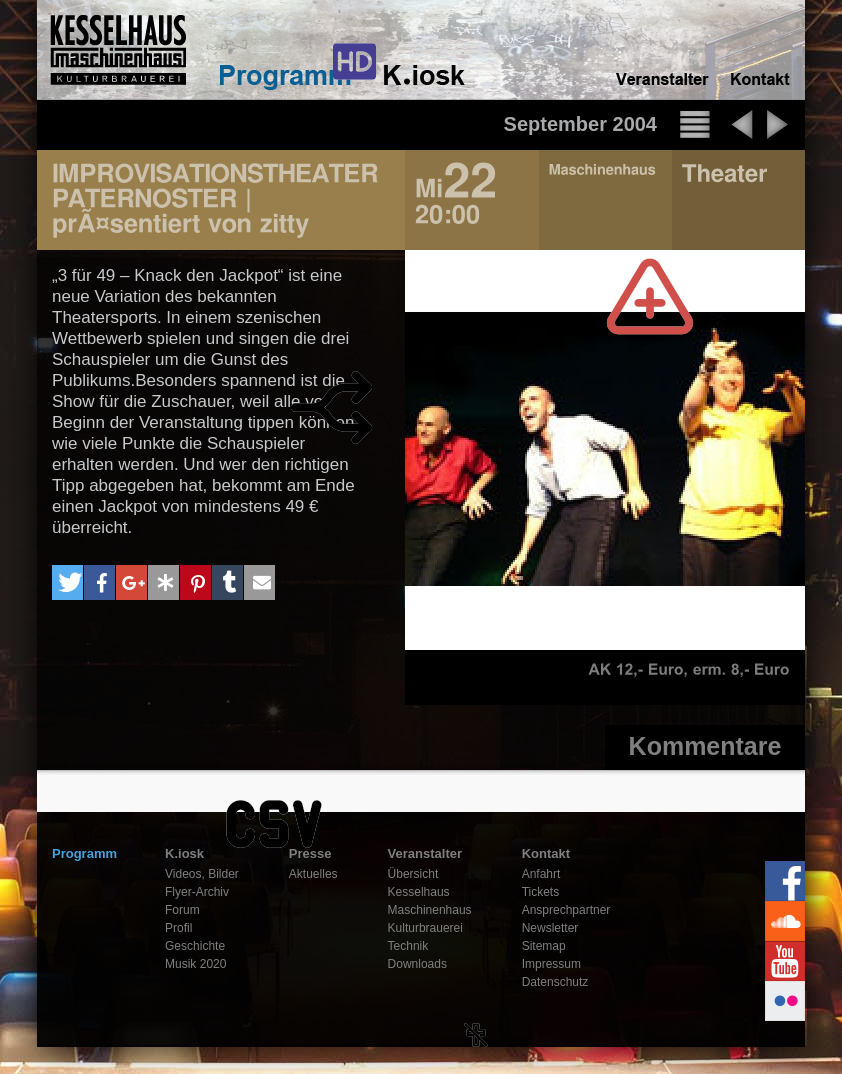  What do you see at coordinates (476, 1035) in the screenshot?
I see `medical or health features disabled` at bounding box center [476, 1035].